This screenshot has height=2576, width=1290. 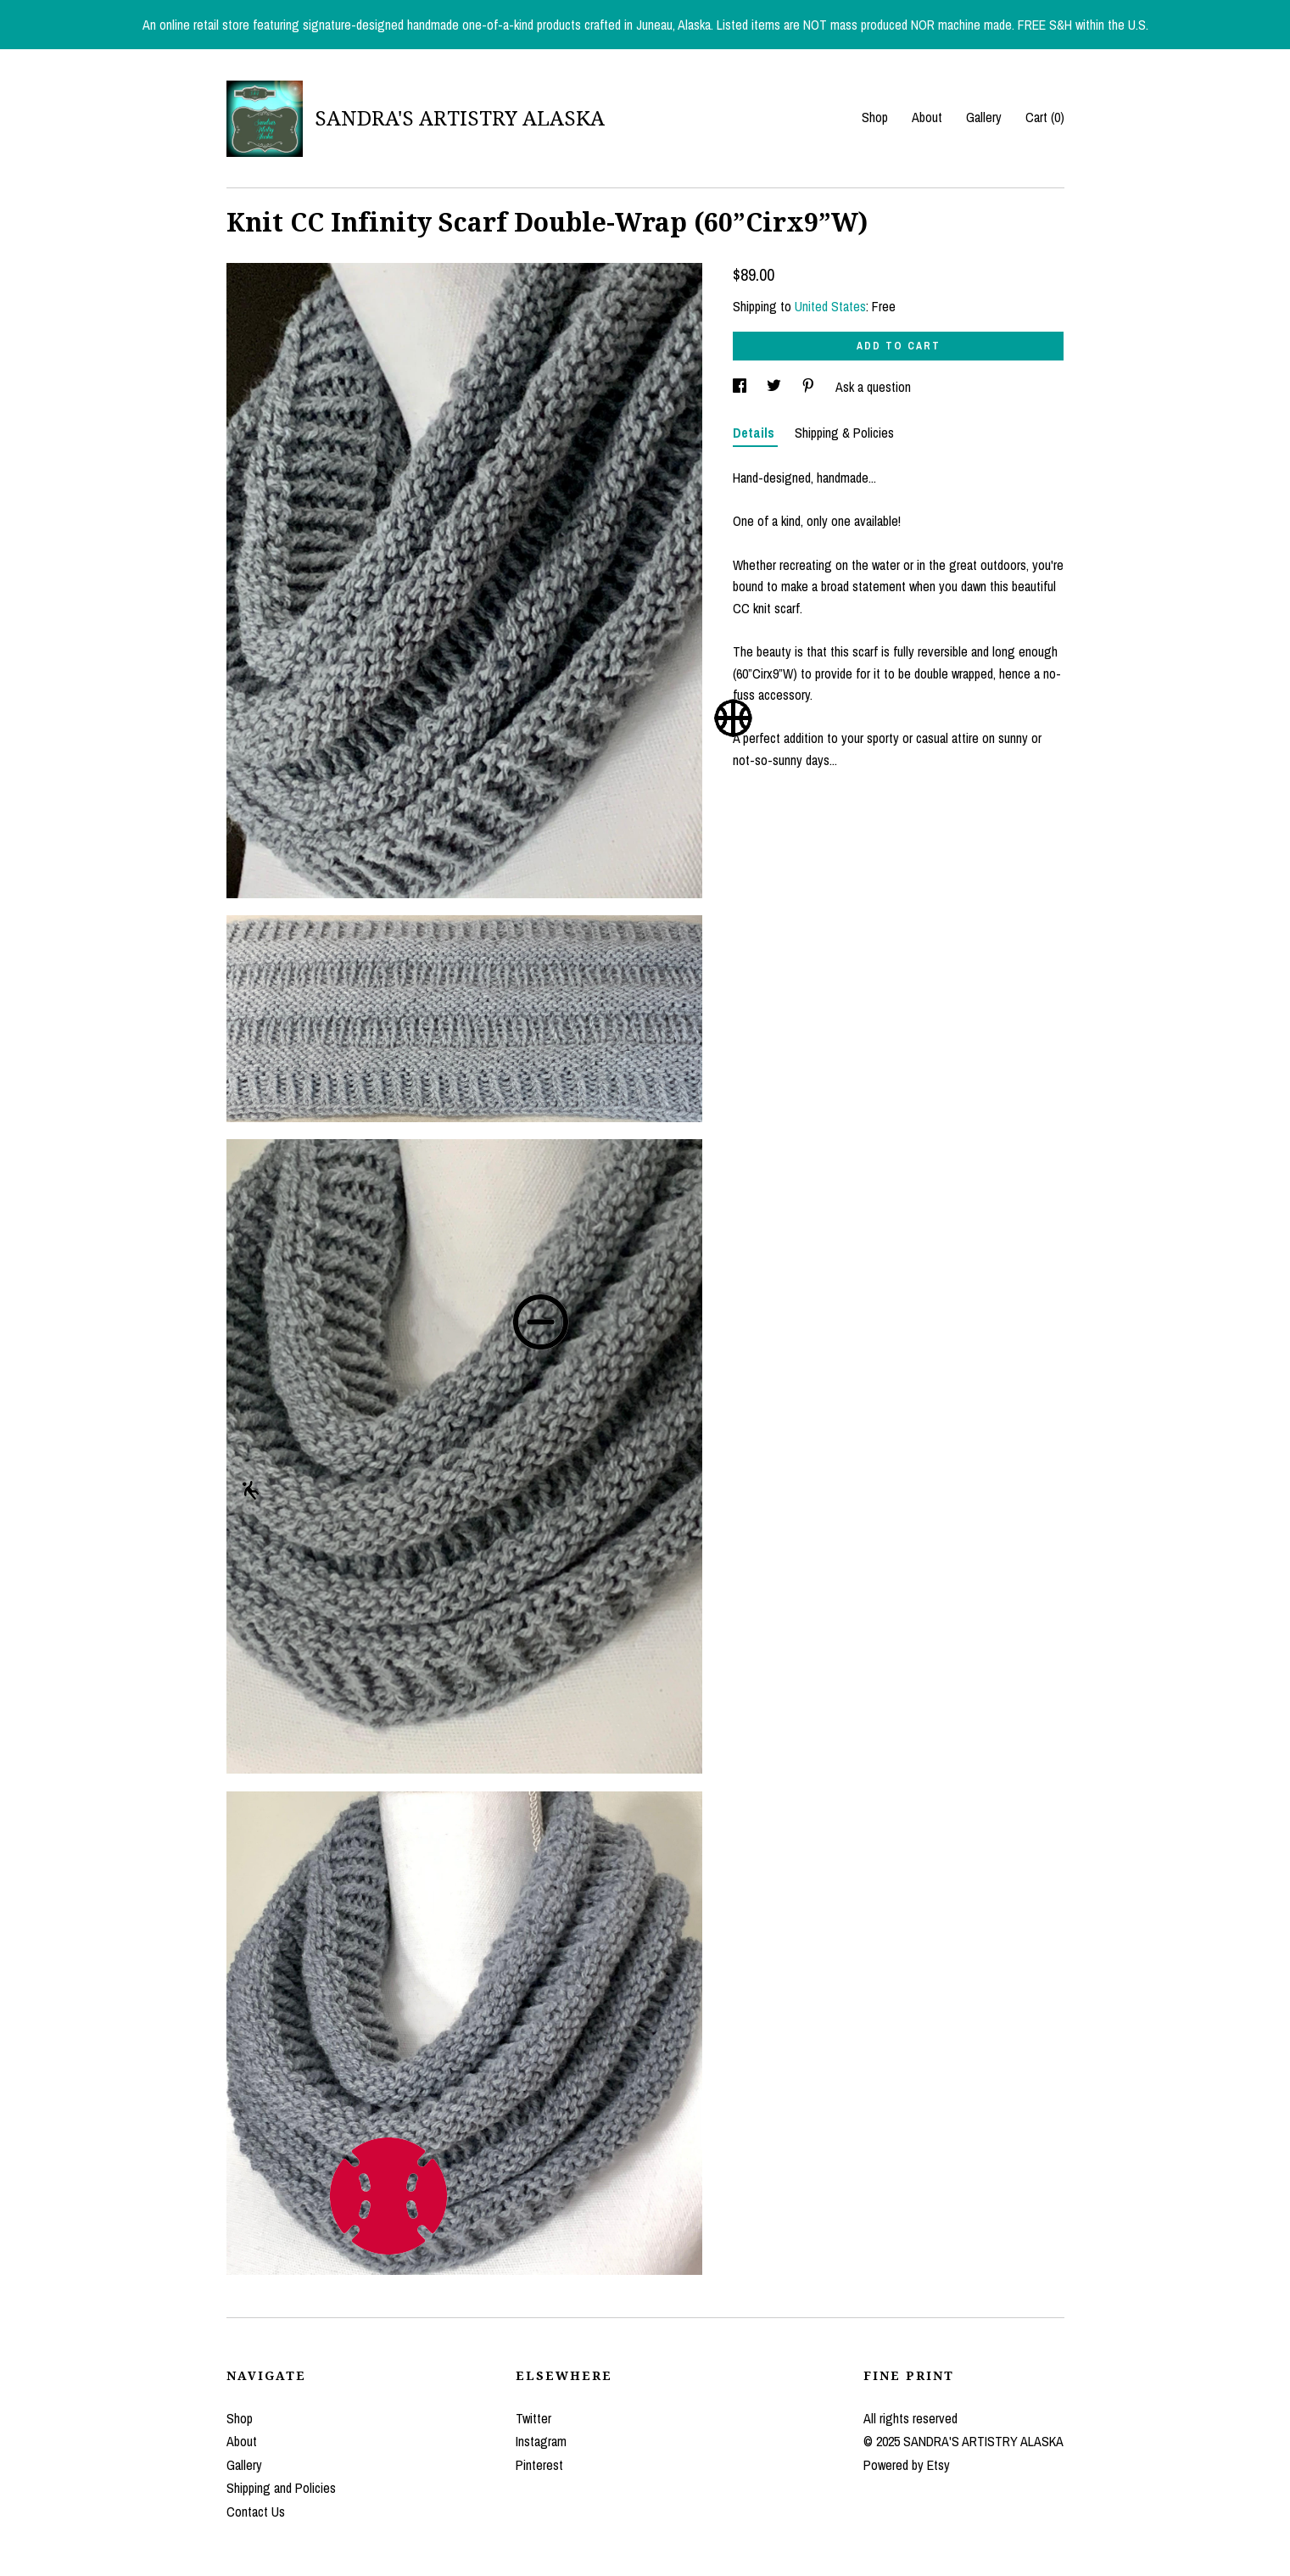 What do you see at coordinates (733, 718) in the screenshot?
I see `access sports or basketball content` at bounding box center [733, 718].